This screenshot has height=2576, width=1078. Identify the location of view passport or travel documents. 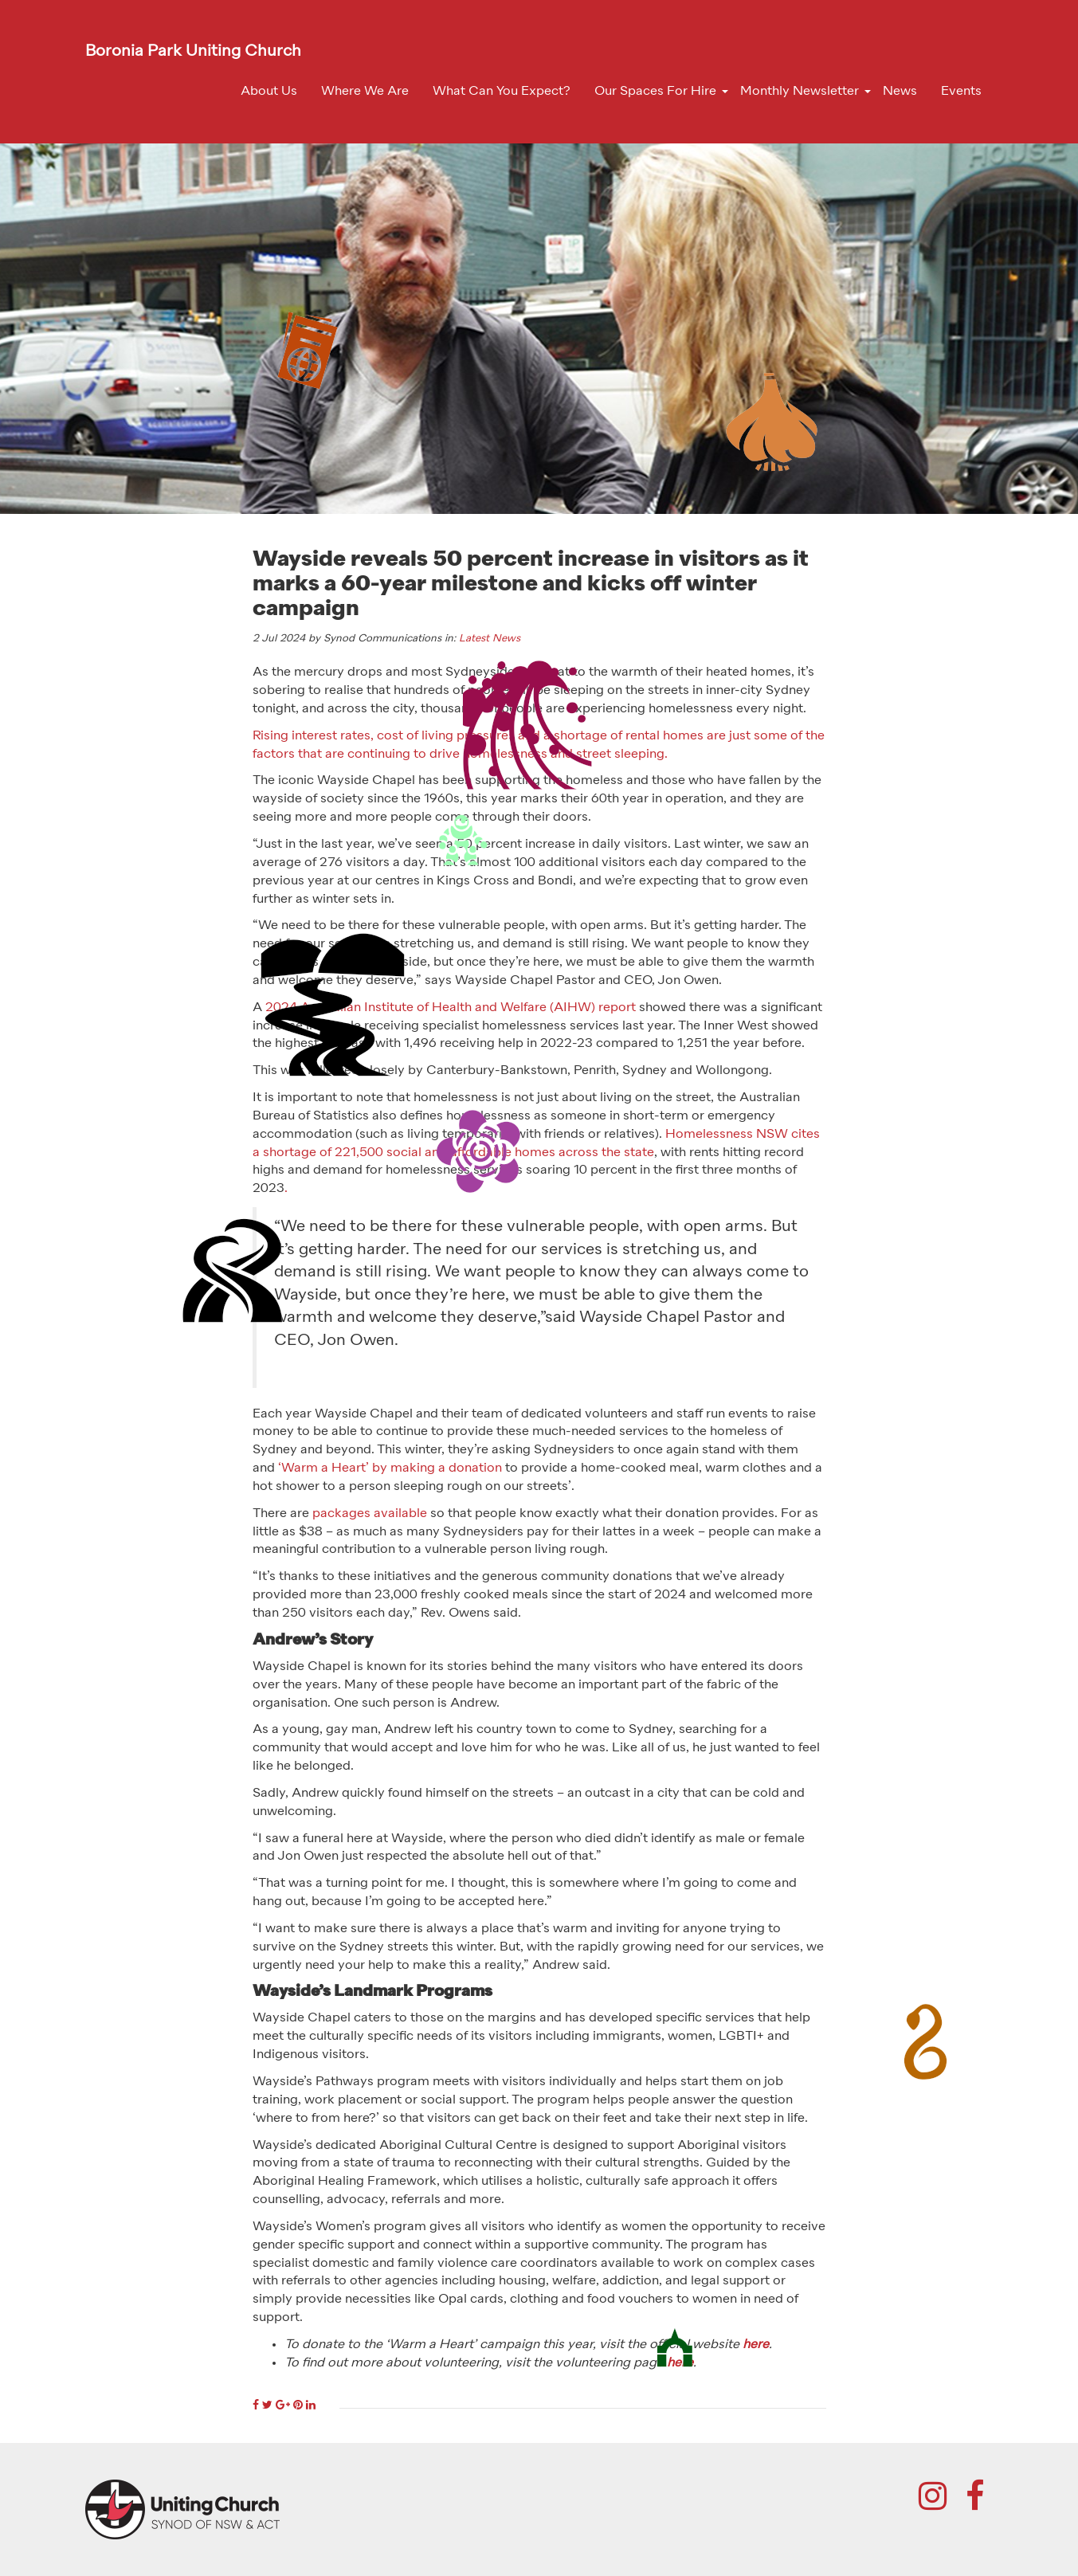
(308, 351).